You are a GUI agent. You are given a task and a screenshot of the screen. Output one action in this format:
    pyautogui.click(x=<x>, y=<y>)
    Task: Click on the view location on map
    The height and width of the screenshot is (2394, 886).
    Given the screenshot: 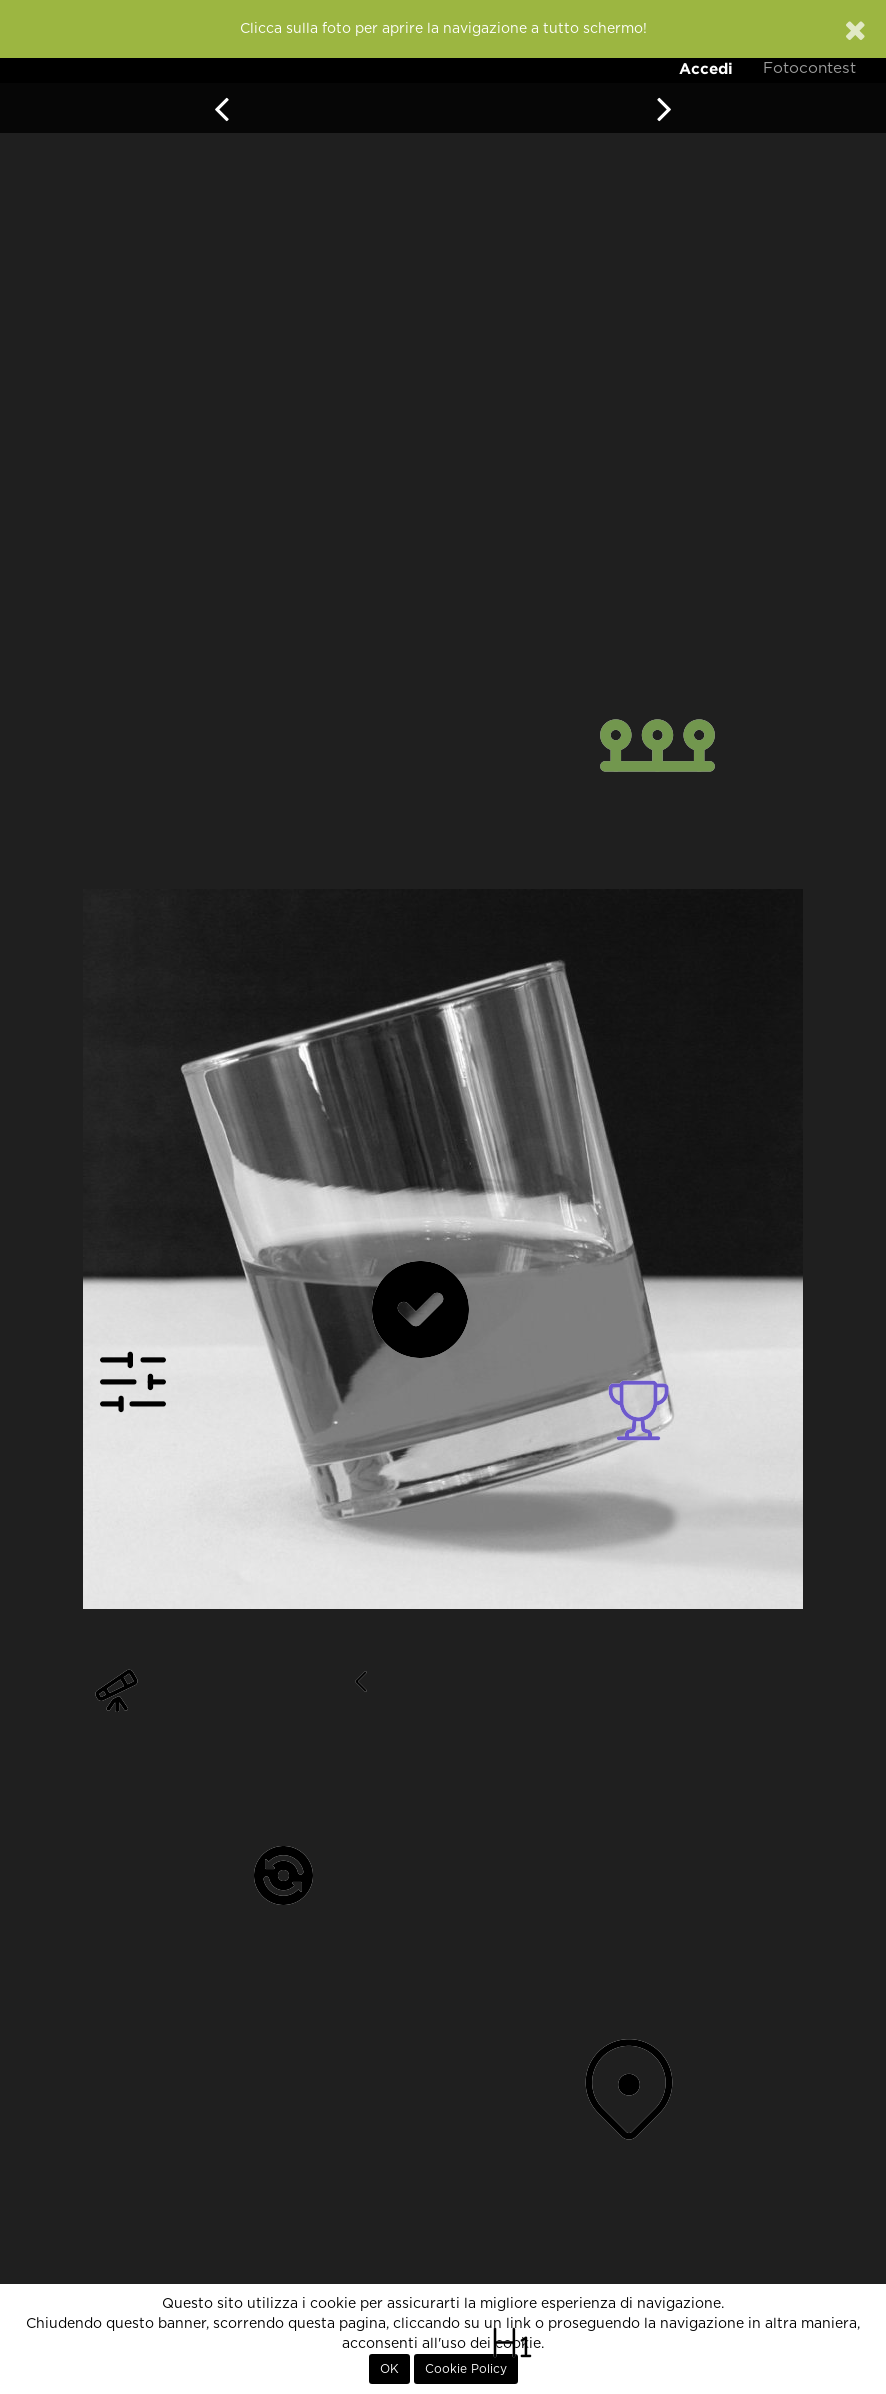 What is the action you would take?
    pyautogui.click(x=629, y=2089)
    